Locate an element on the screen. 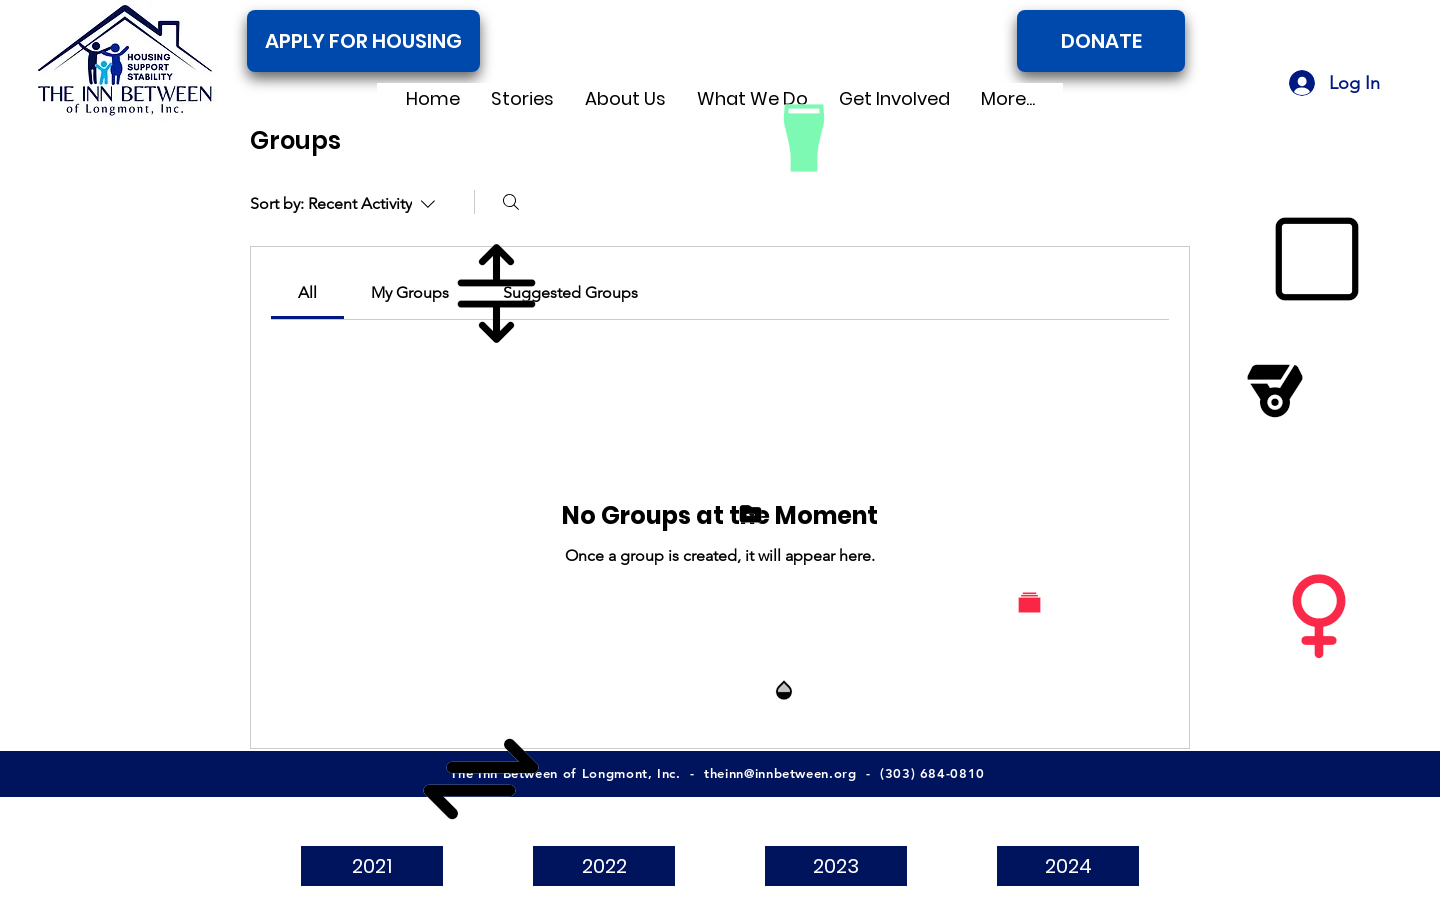  view nearby pubs or bars is located at coordinates (804, 138).